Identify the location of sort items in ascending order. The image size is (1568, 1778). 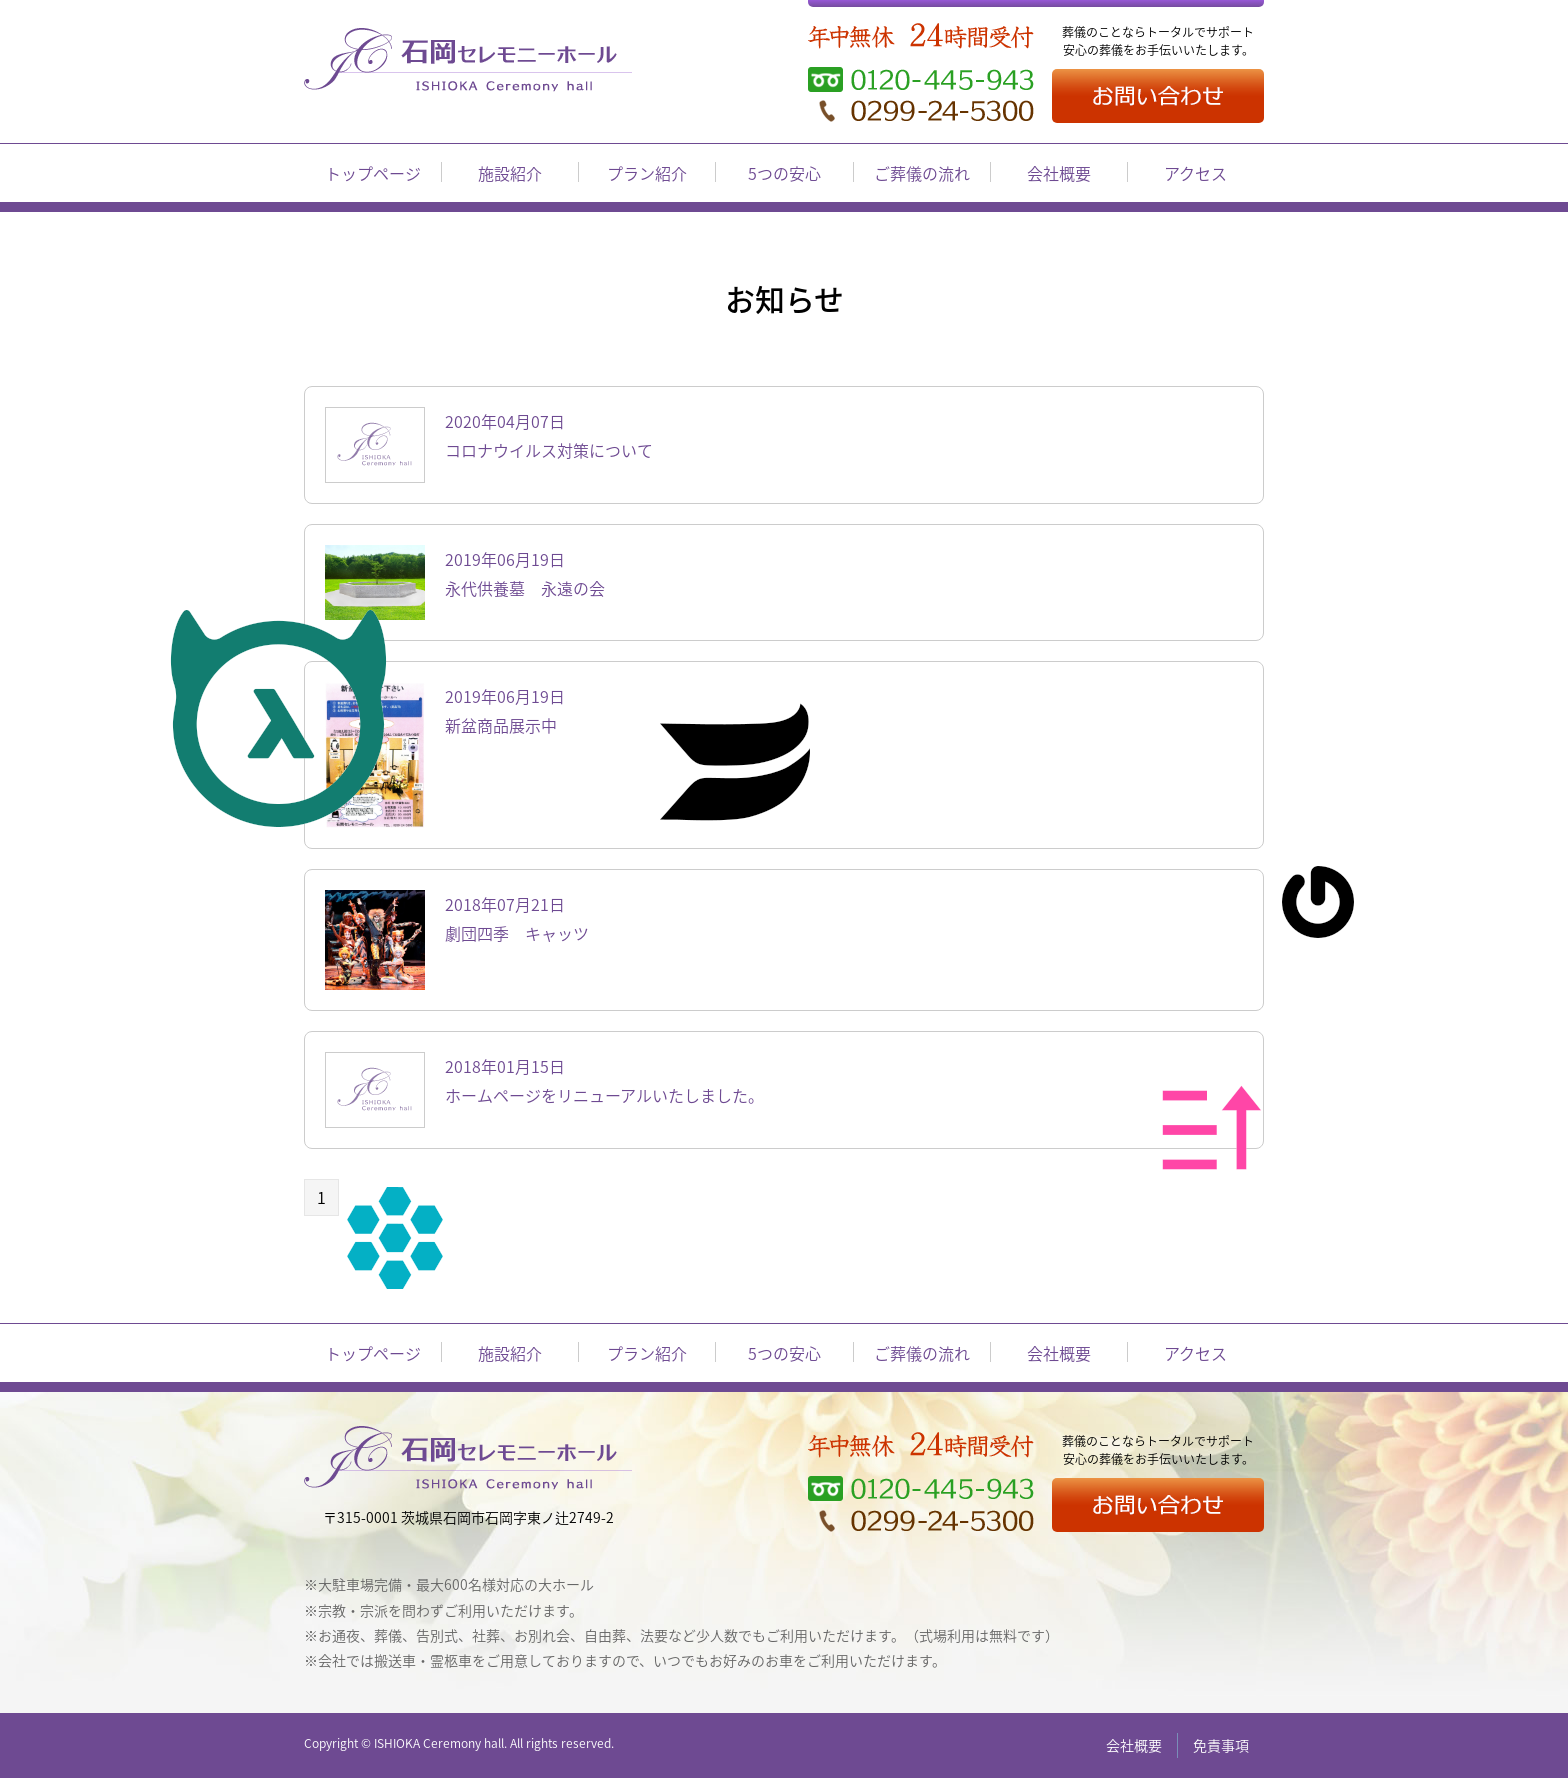
(1207, 1130).